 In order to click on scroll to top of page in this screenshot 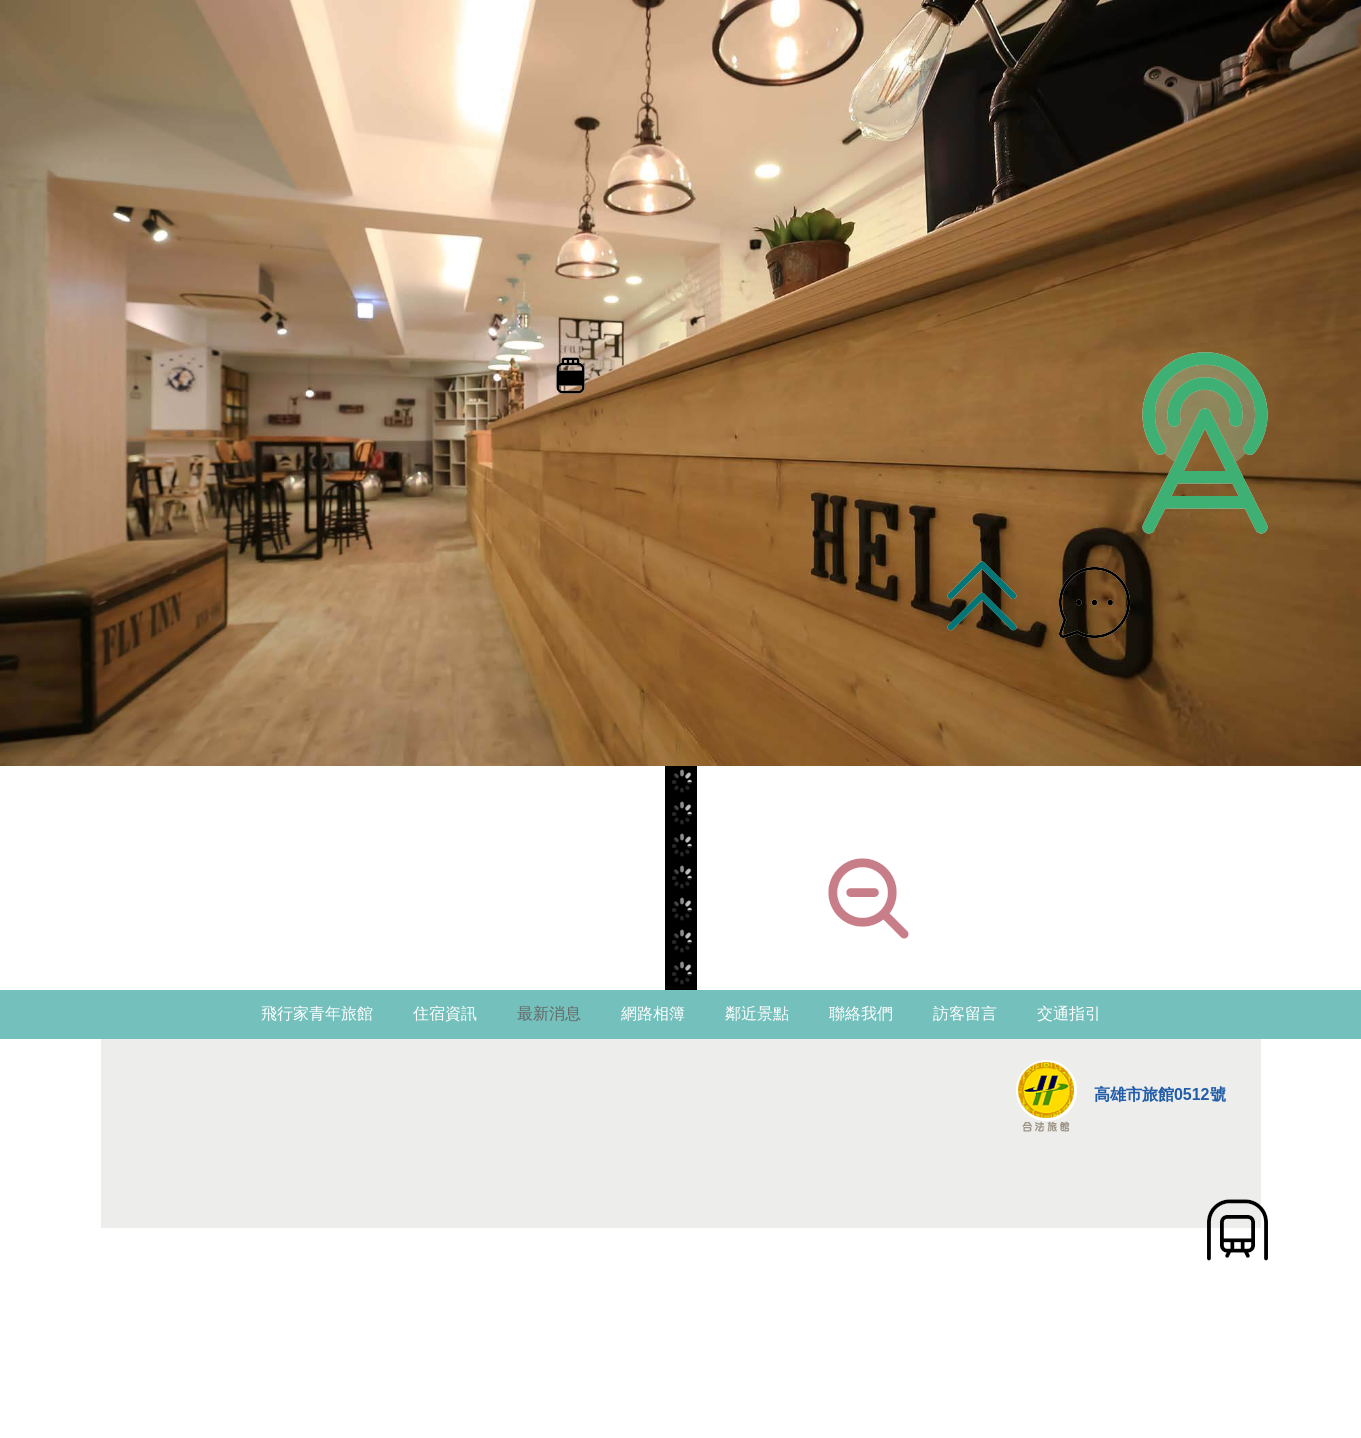, I will do `click(982, 599)`.